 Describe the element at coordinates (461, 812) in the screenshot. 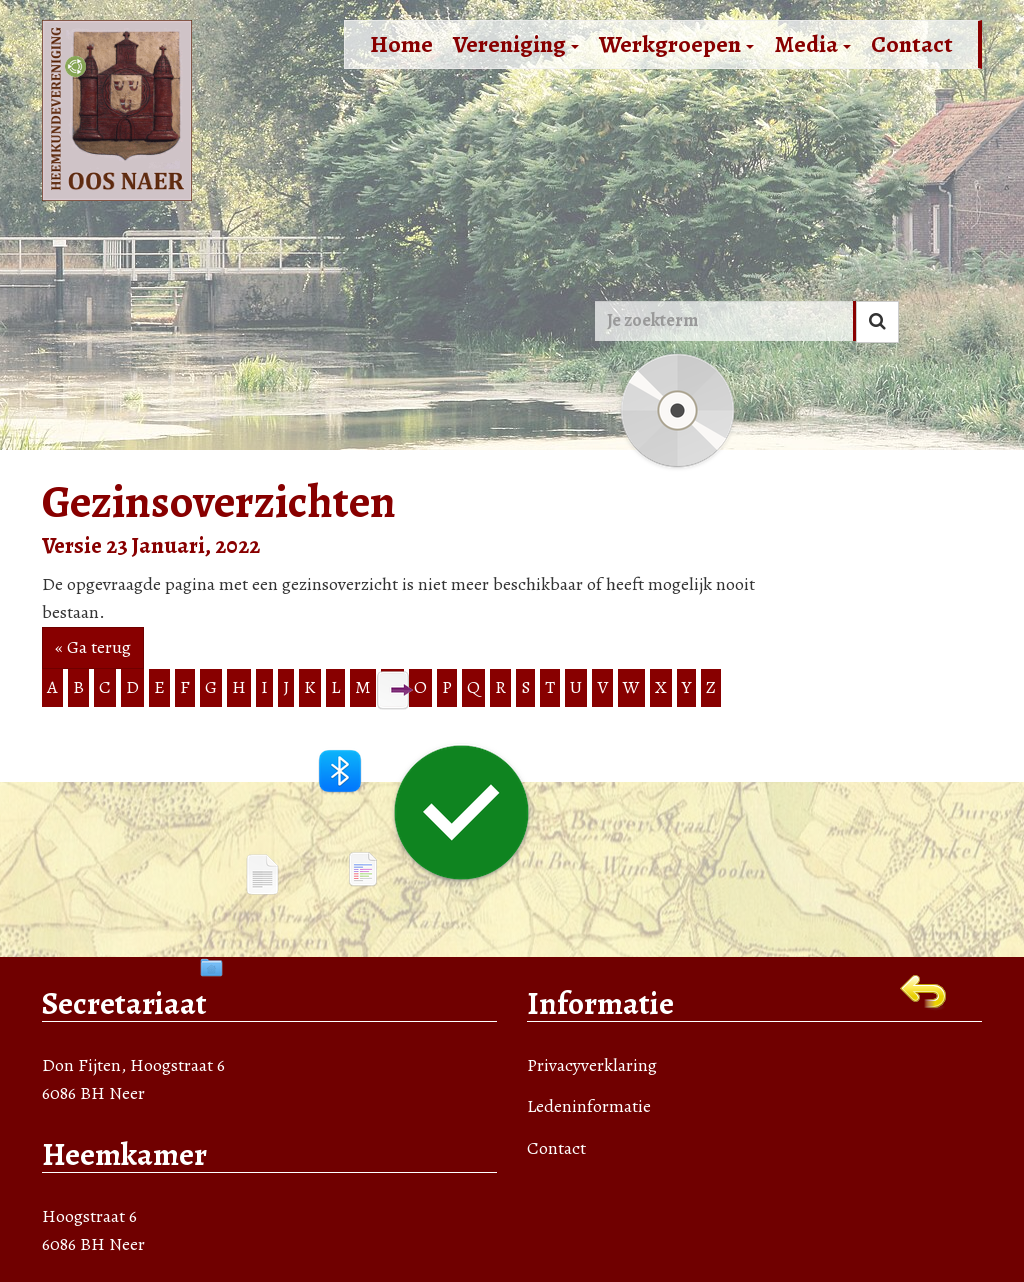

I see `confirm or accept an action` at that location.